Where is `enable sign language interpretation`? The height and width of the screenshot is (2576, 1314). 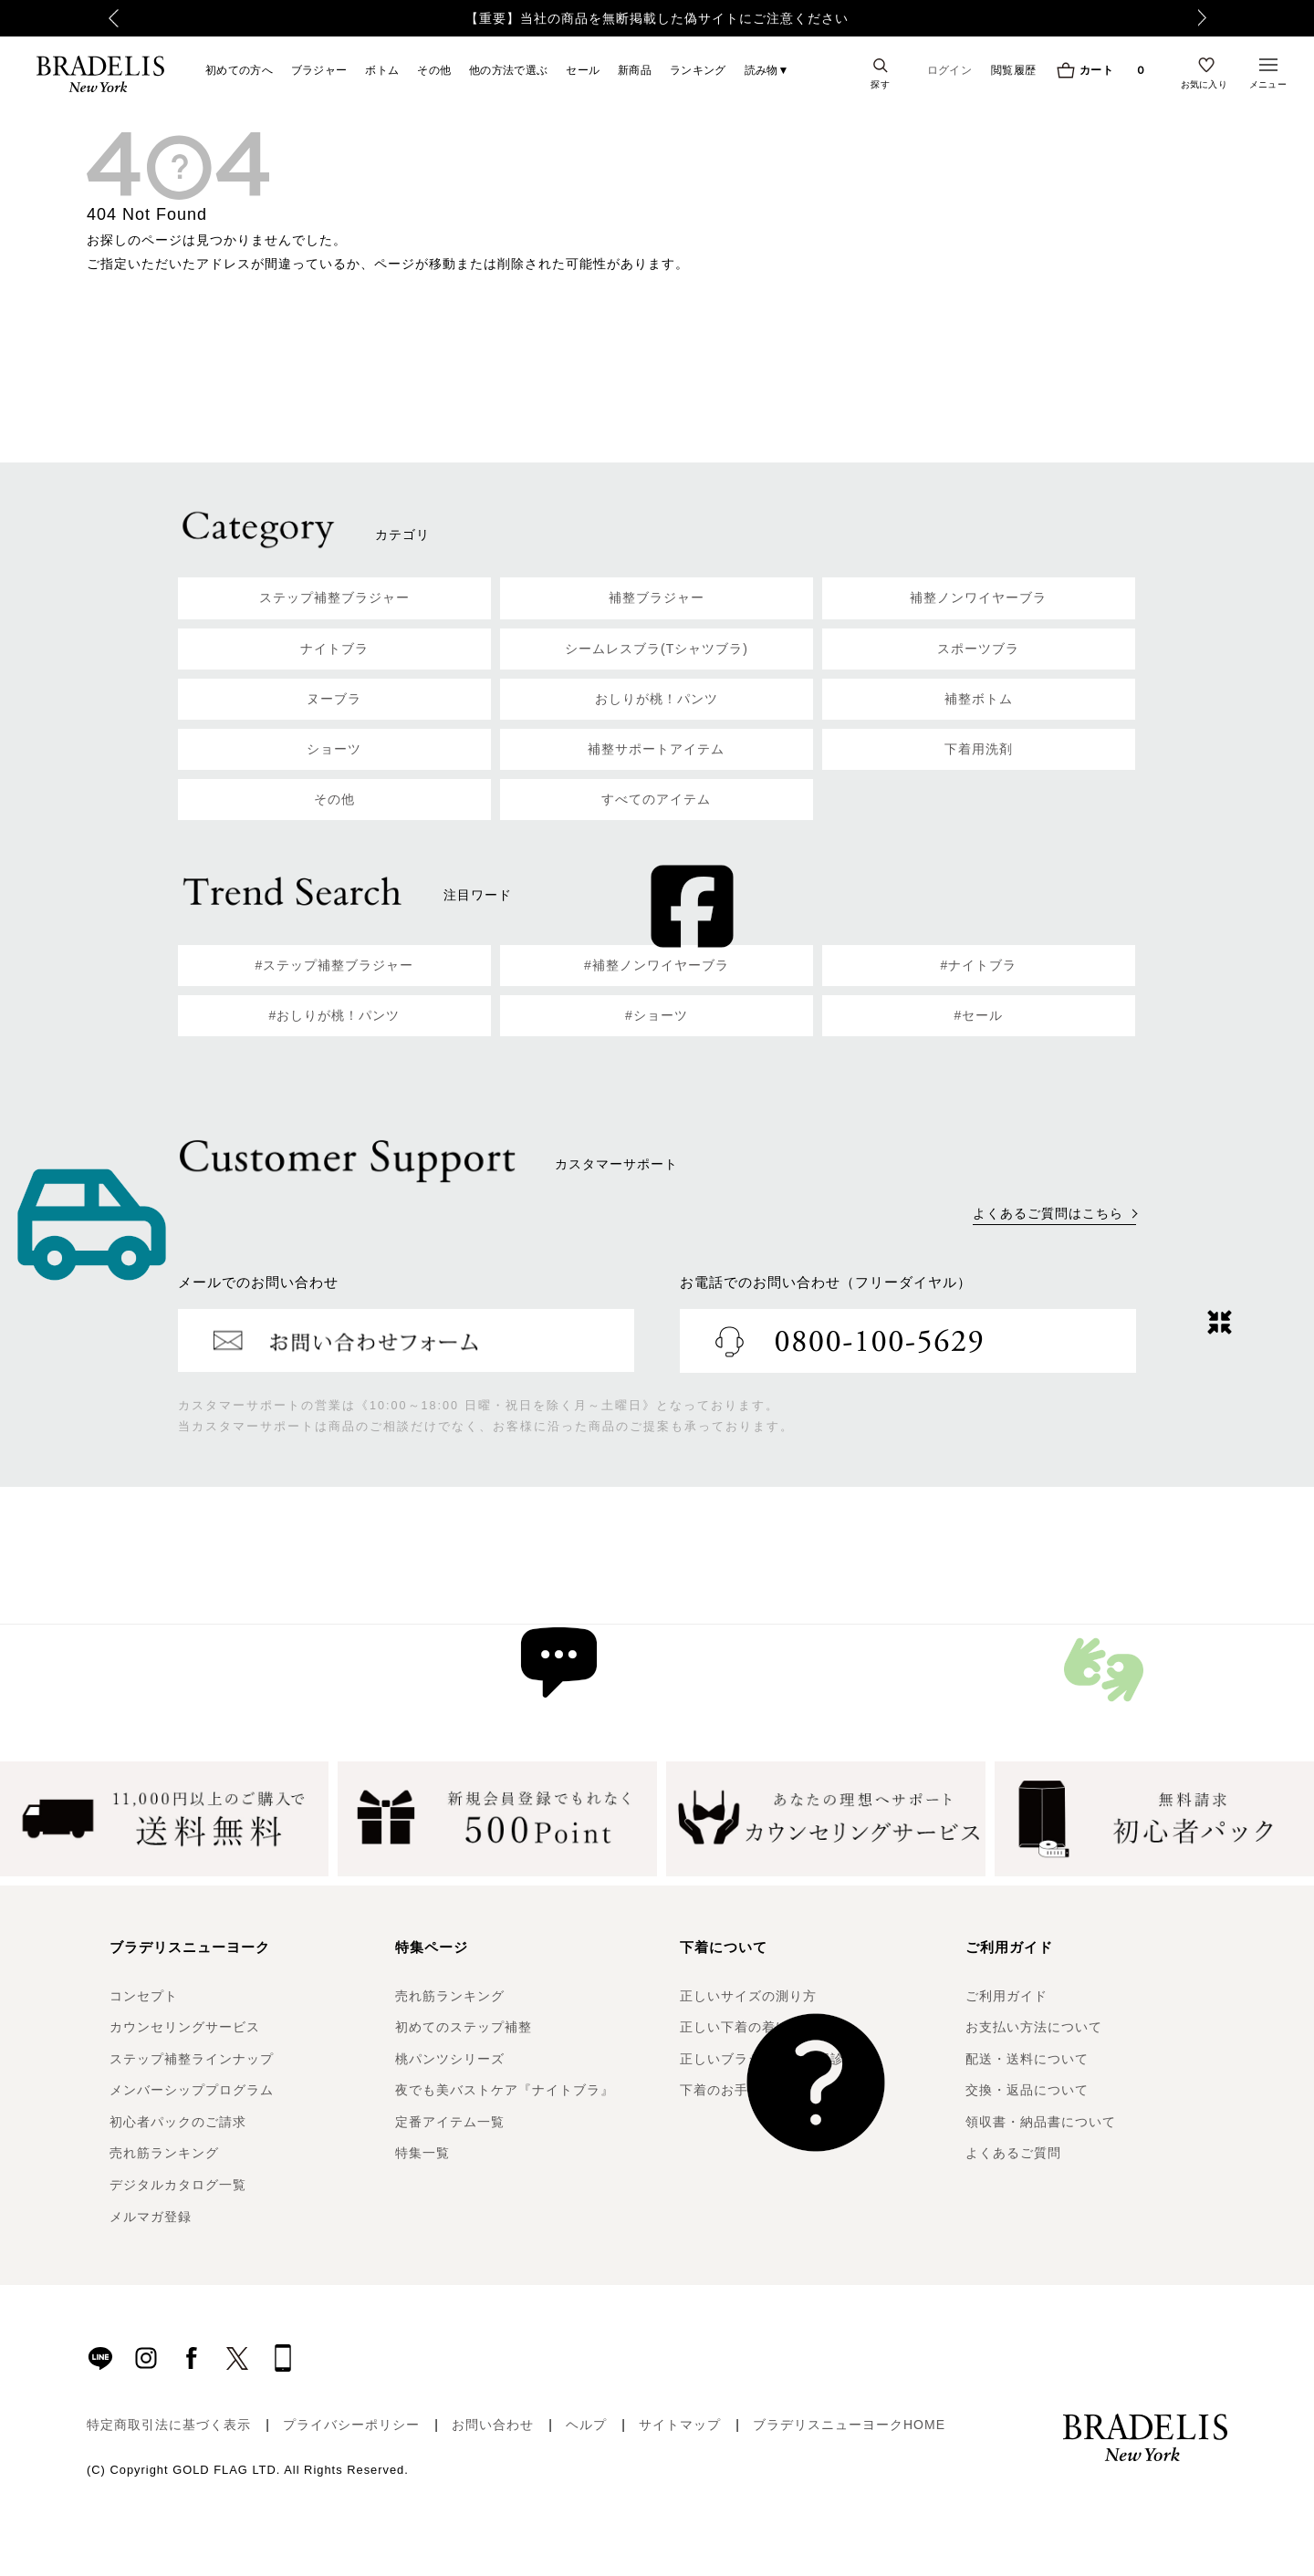
enable sign language interpretation is located at coordinates (1103, 1669).